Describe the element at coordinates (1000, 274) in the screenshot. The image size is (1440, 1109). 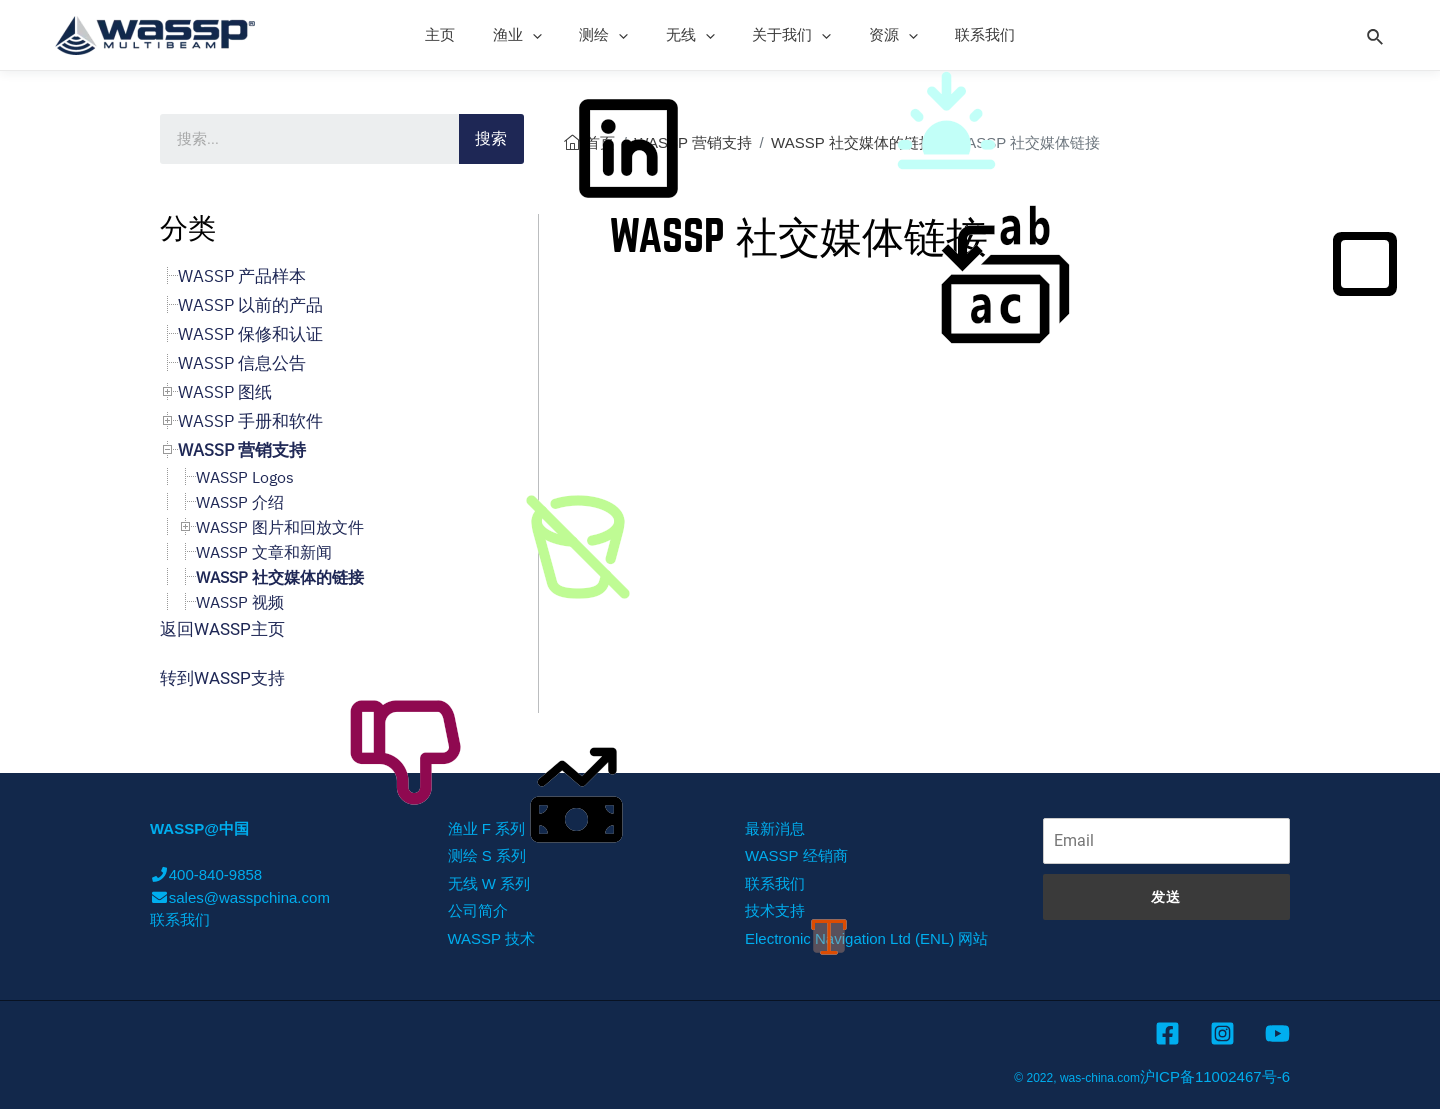
I see `replace all occurrences in document` at that location.